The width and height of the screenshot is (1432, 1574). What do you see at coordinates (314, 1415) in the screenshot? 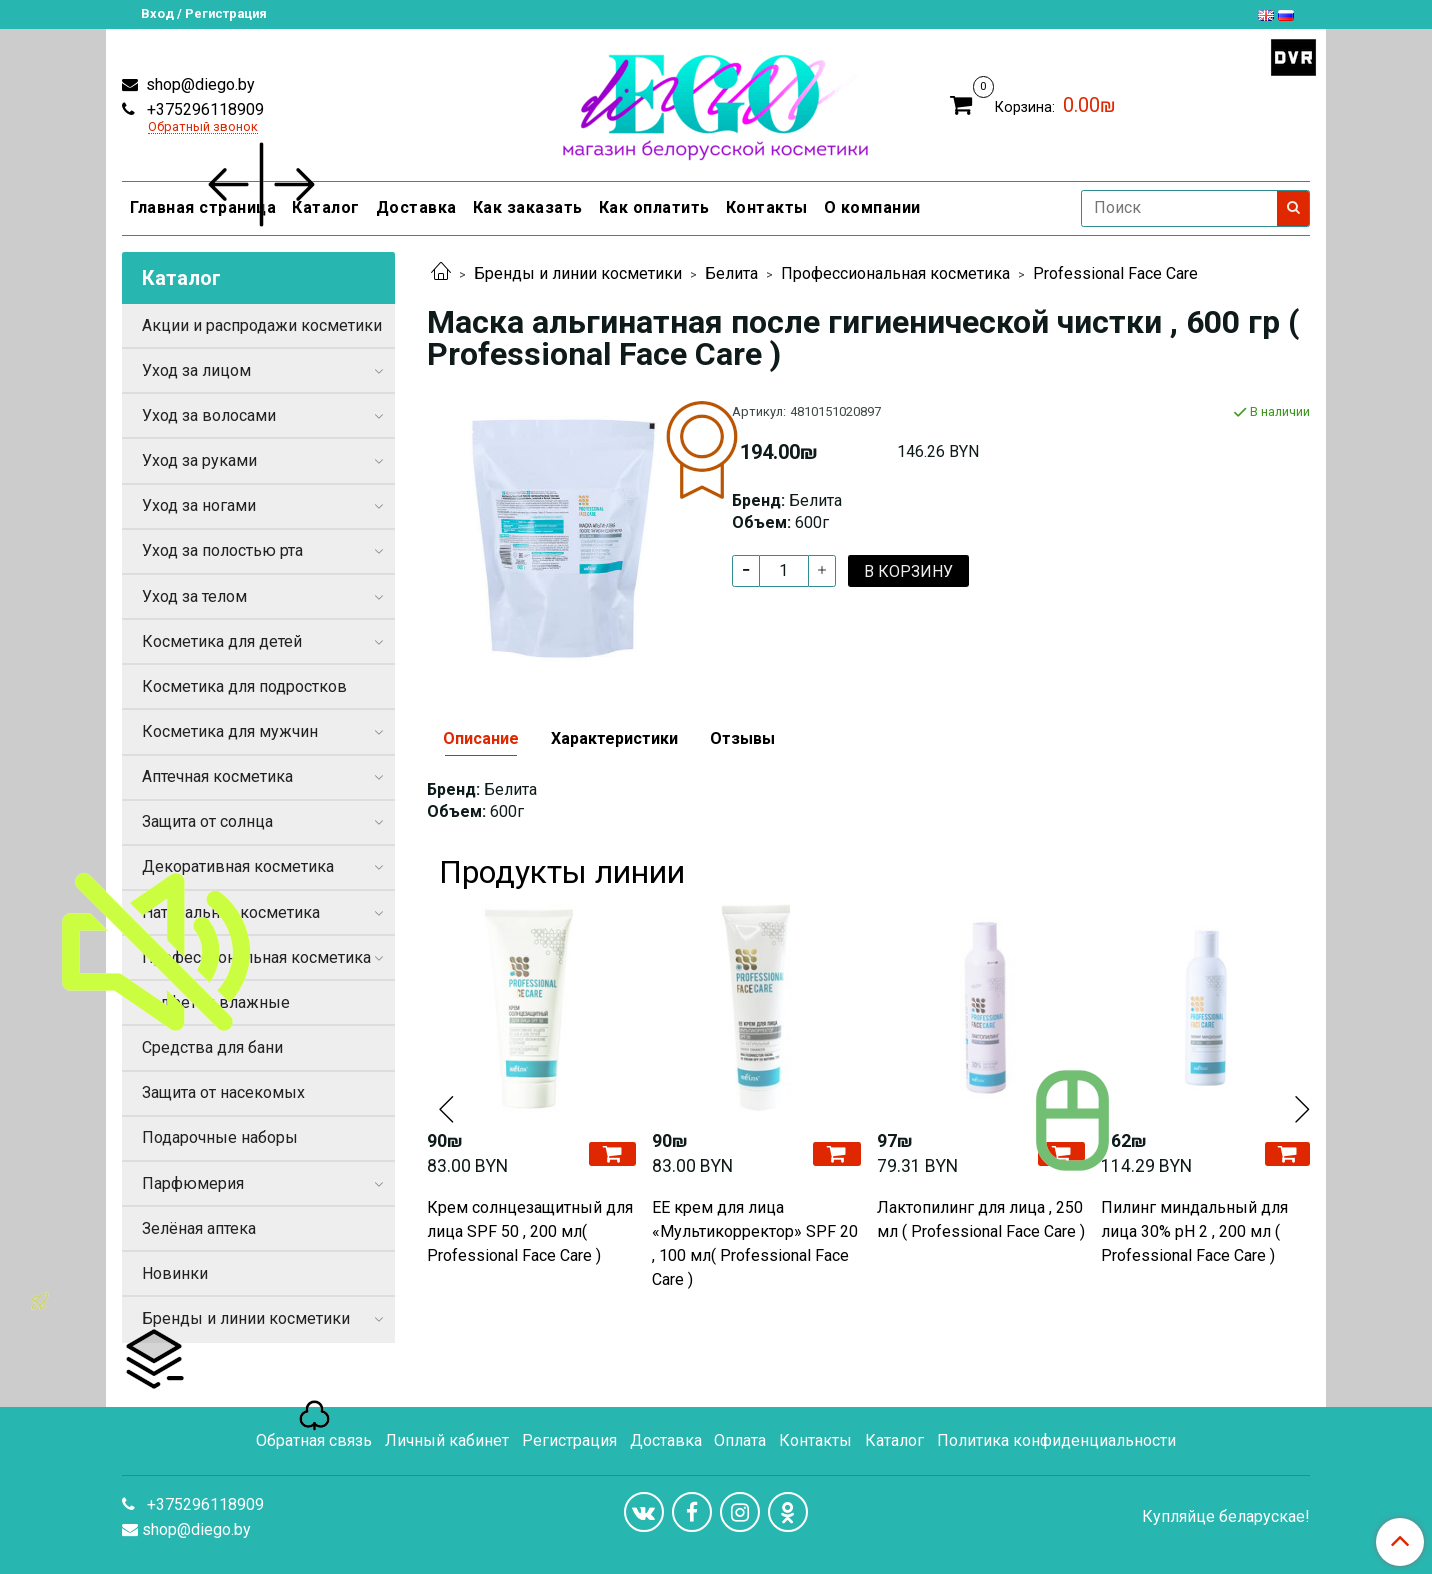
I see `playing card suit symbol for clubs` at bounding box center [314, 1415].